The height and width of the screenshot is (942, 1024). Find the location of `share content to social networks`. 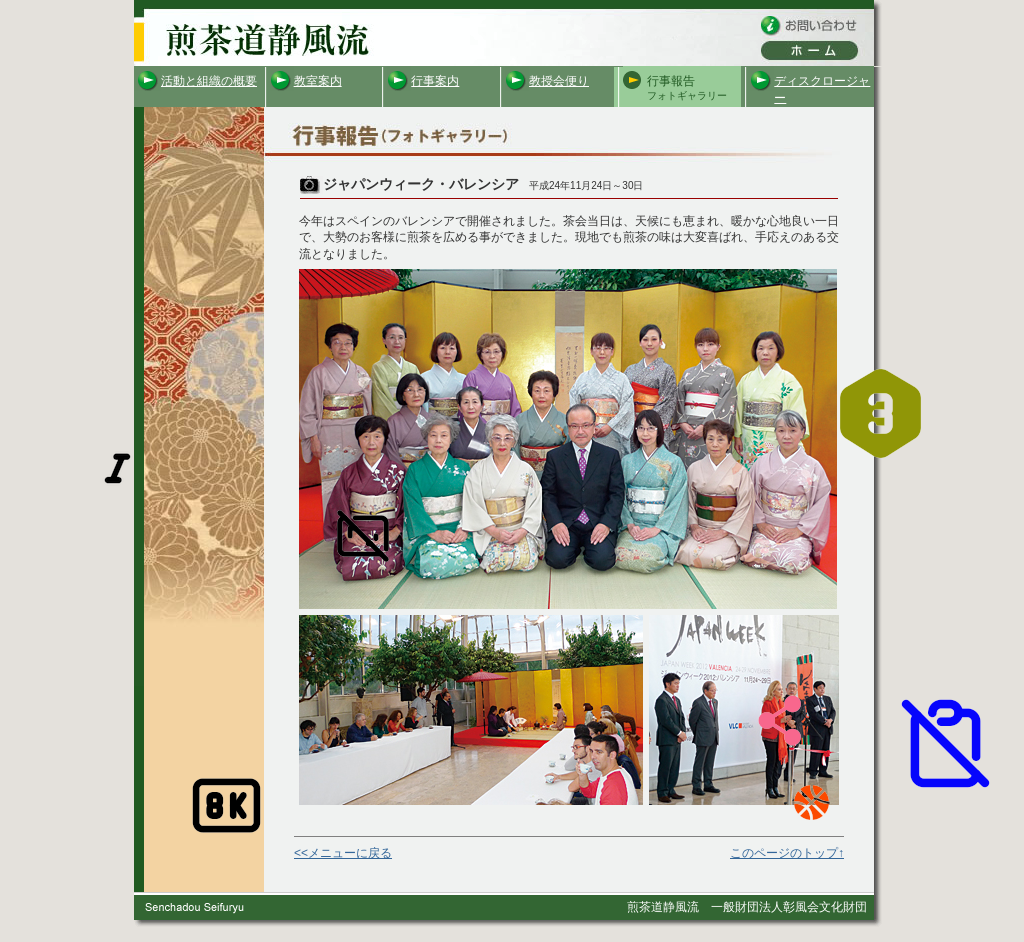

share content to social networks is located at coordinates (781, 720).